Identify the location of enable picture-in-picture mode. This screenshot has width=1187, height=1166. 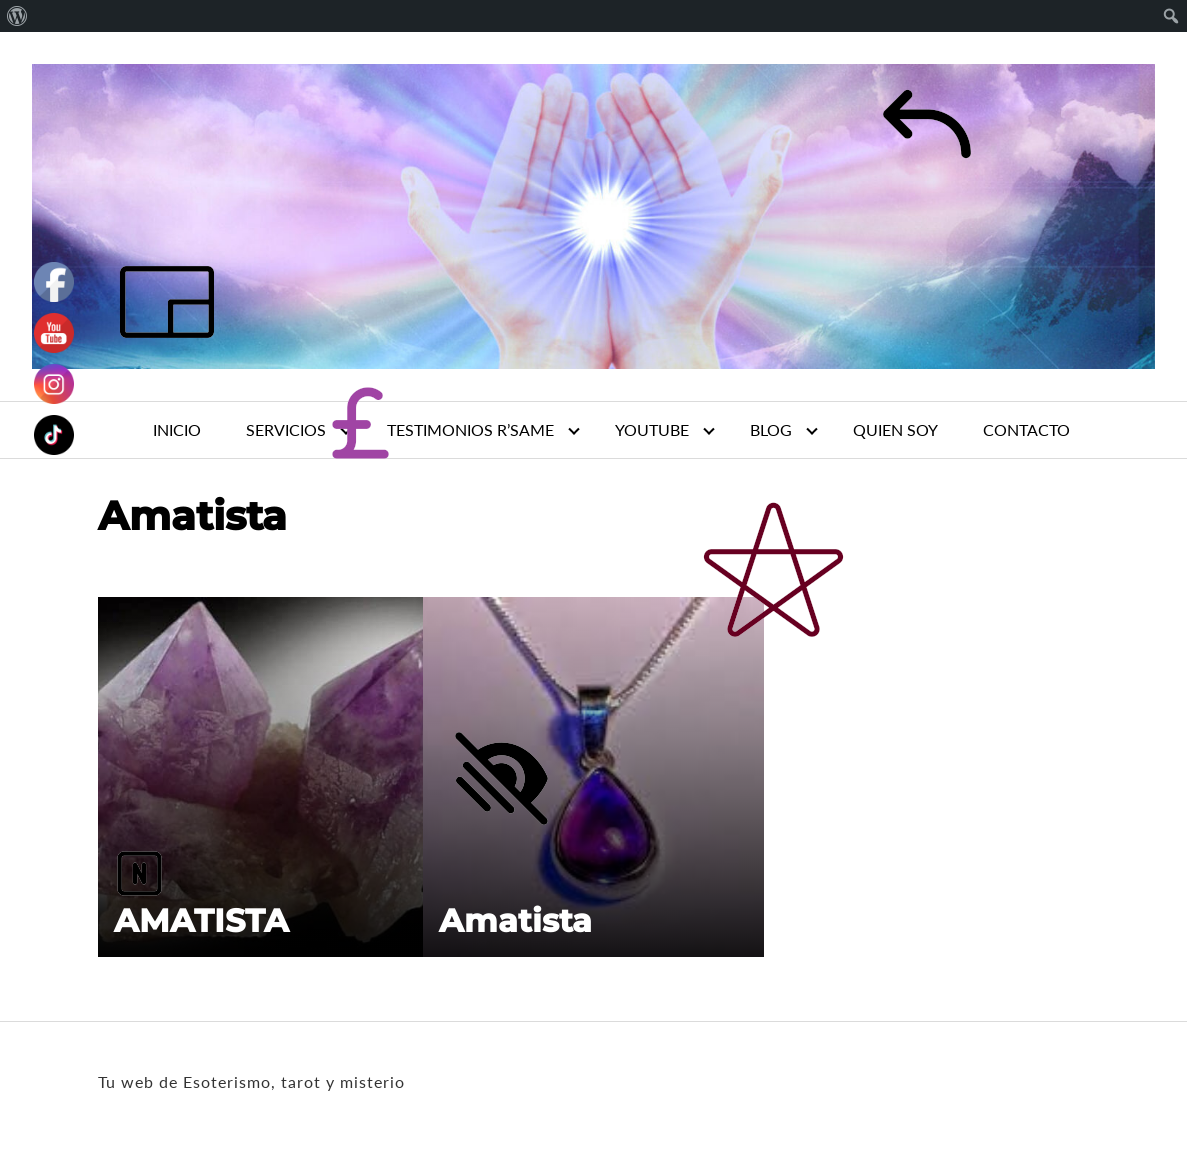
(167, 302).